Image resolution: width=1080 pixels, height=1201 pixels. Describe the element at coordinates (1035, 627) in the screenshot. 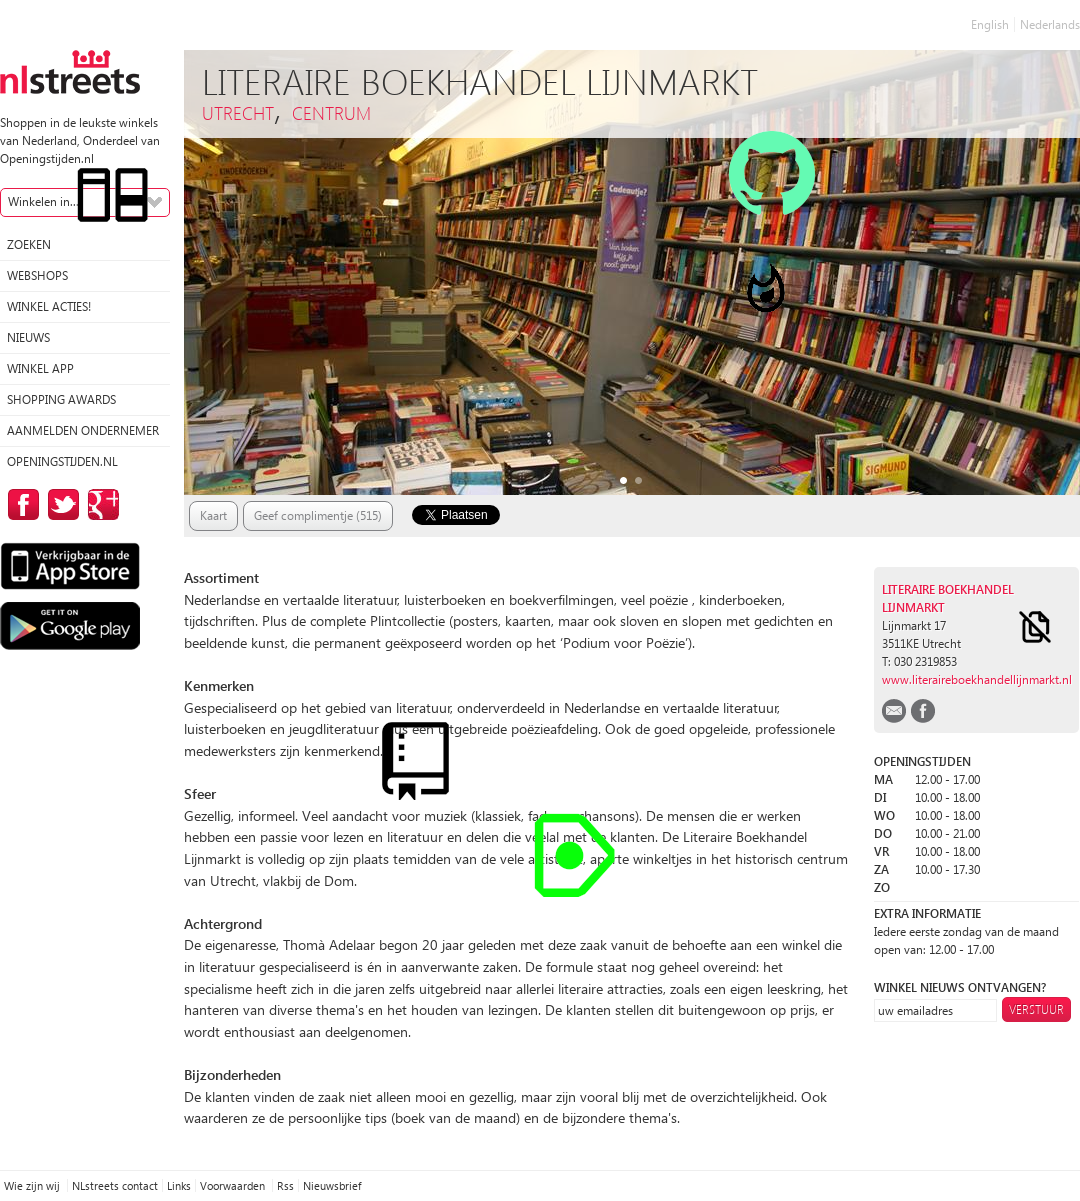

I see `files are unavailable or inaccessible` at that location.